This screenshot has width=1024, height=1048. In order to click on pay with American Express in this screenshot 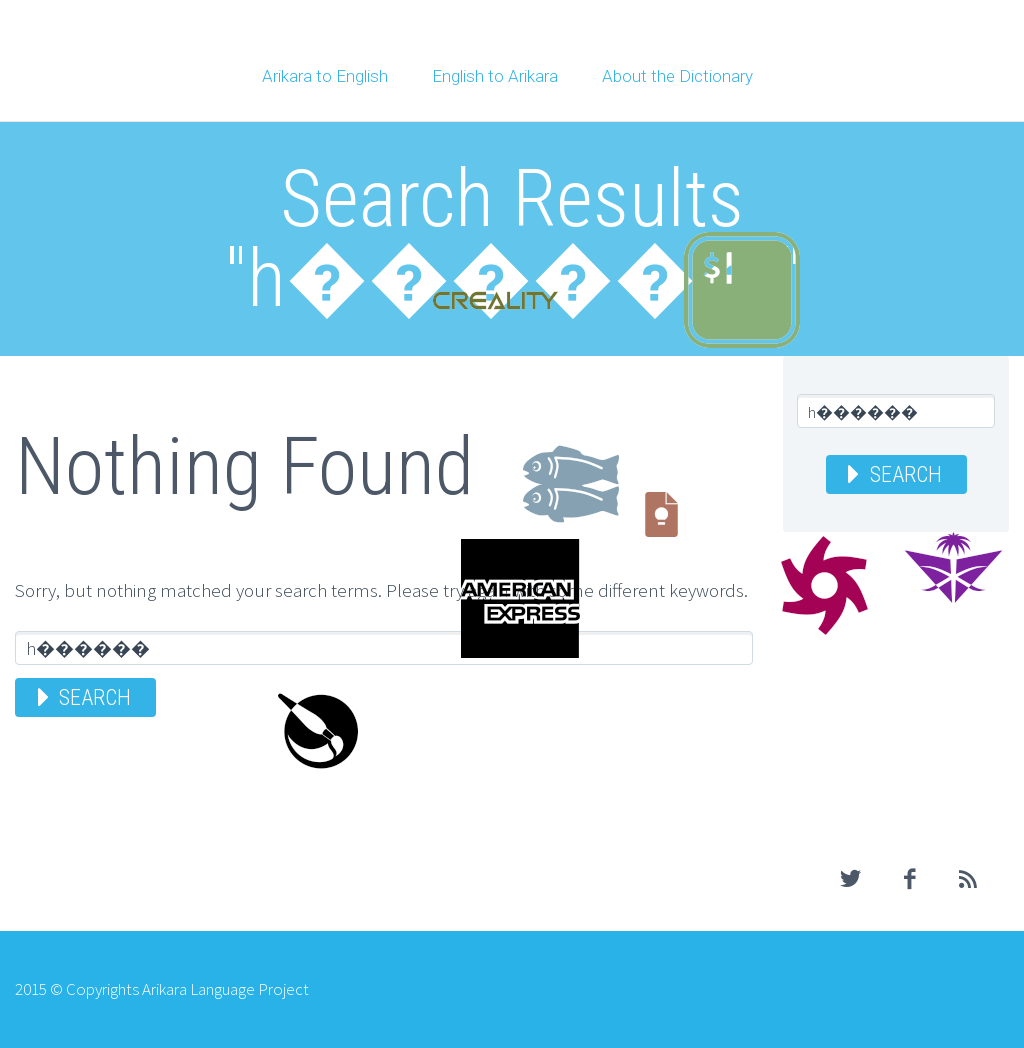, I will do `click(520, 598)`.